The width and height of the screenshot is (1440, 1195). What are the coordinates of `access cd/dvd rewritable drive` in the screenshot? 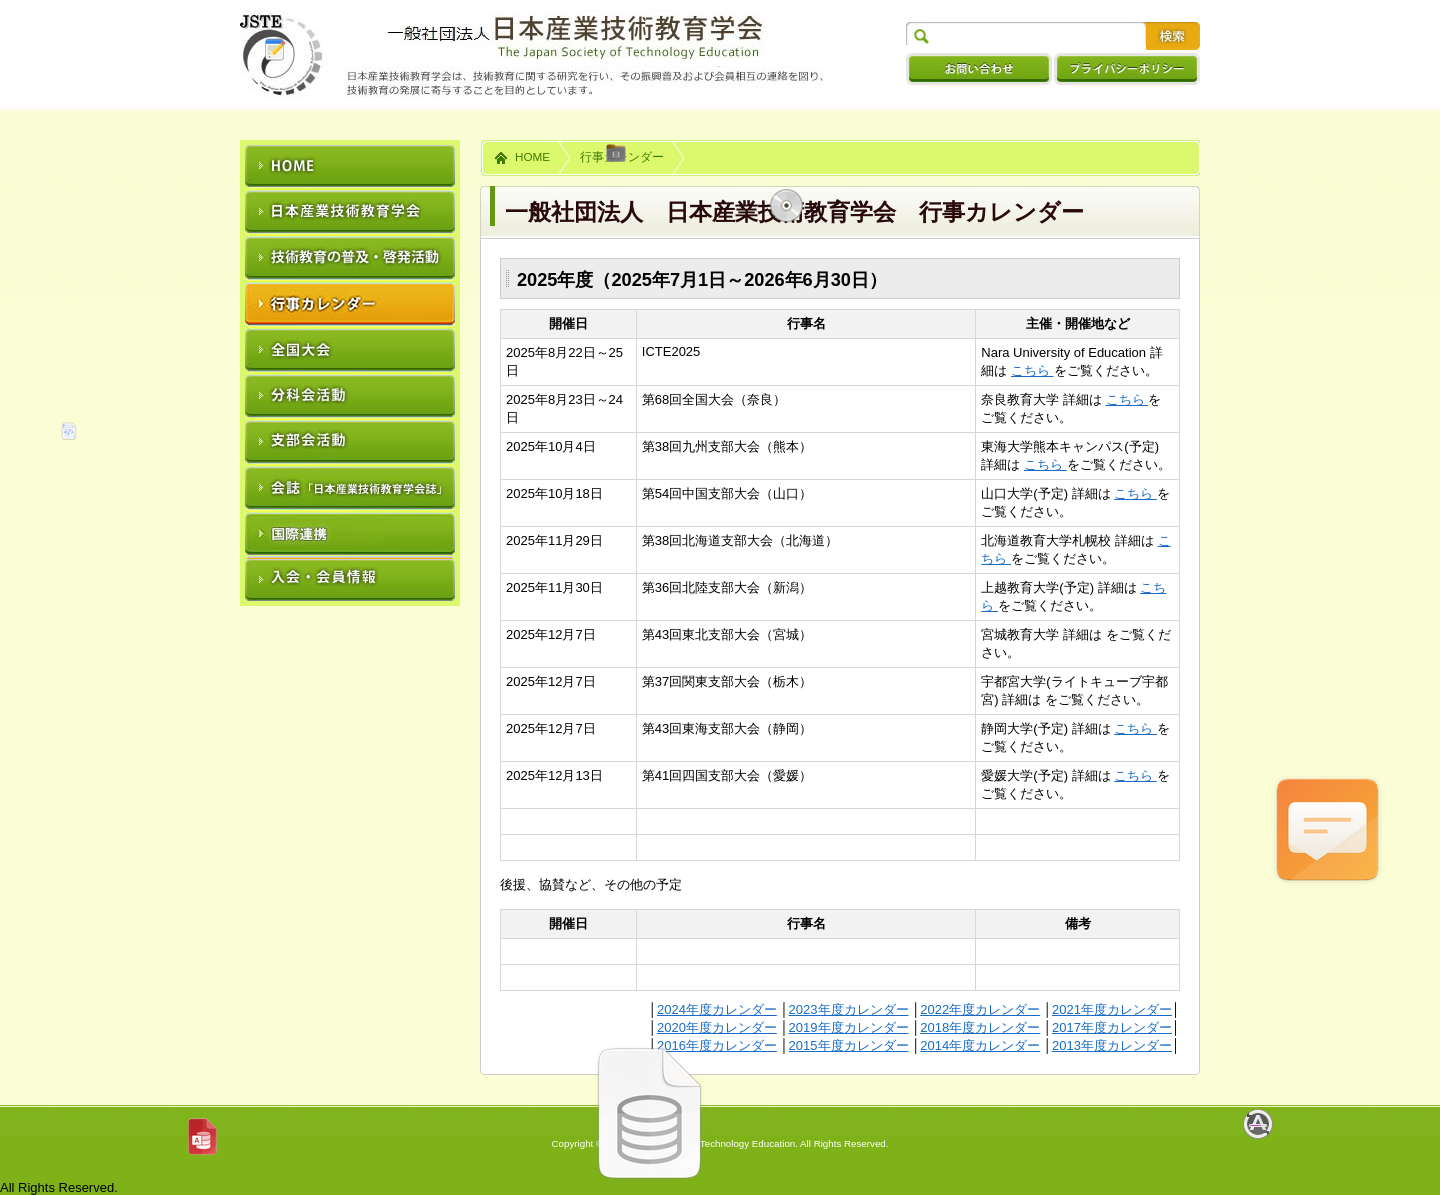 It's located at (786, 205).